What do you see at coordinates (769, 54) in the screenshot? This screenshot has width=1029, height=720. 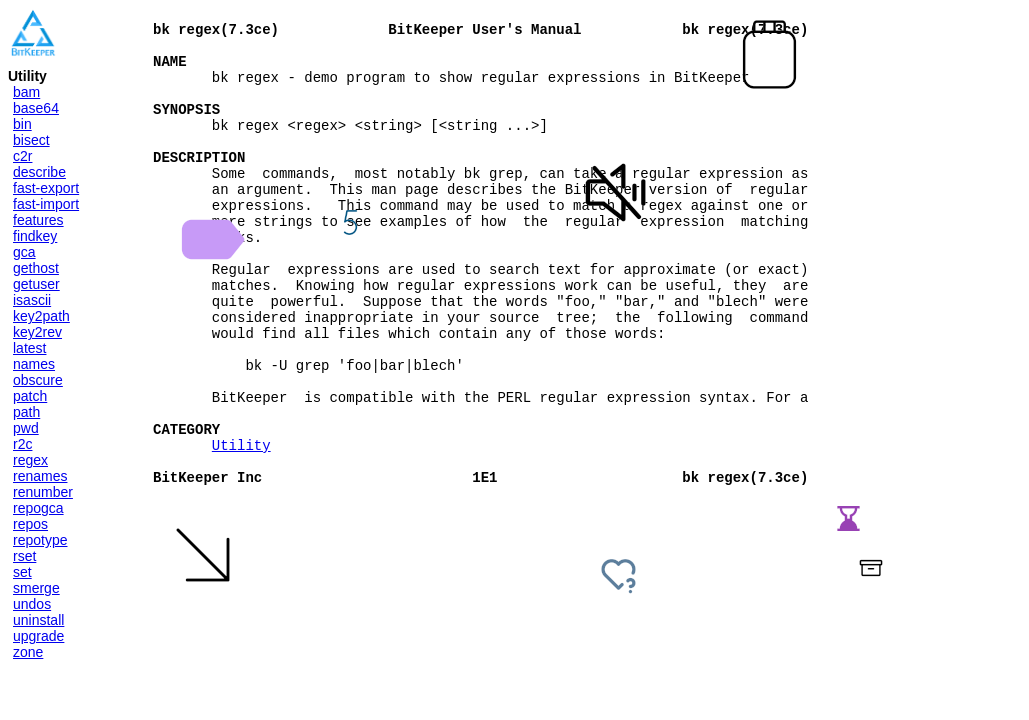 I see `store or organize items in a container` at bounding box center [769, 54].